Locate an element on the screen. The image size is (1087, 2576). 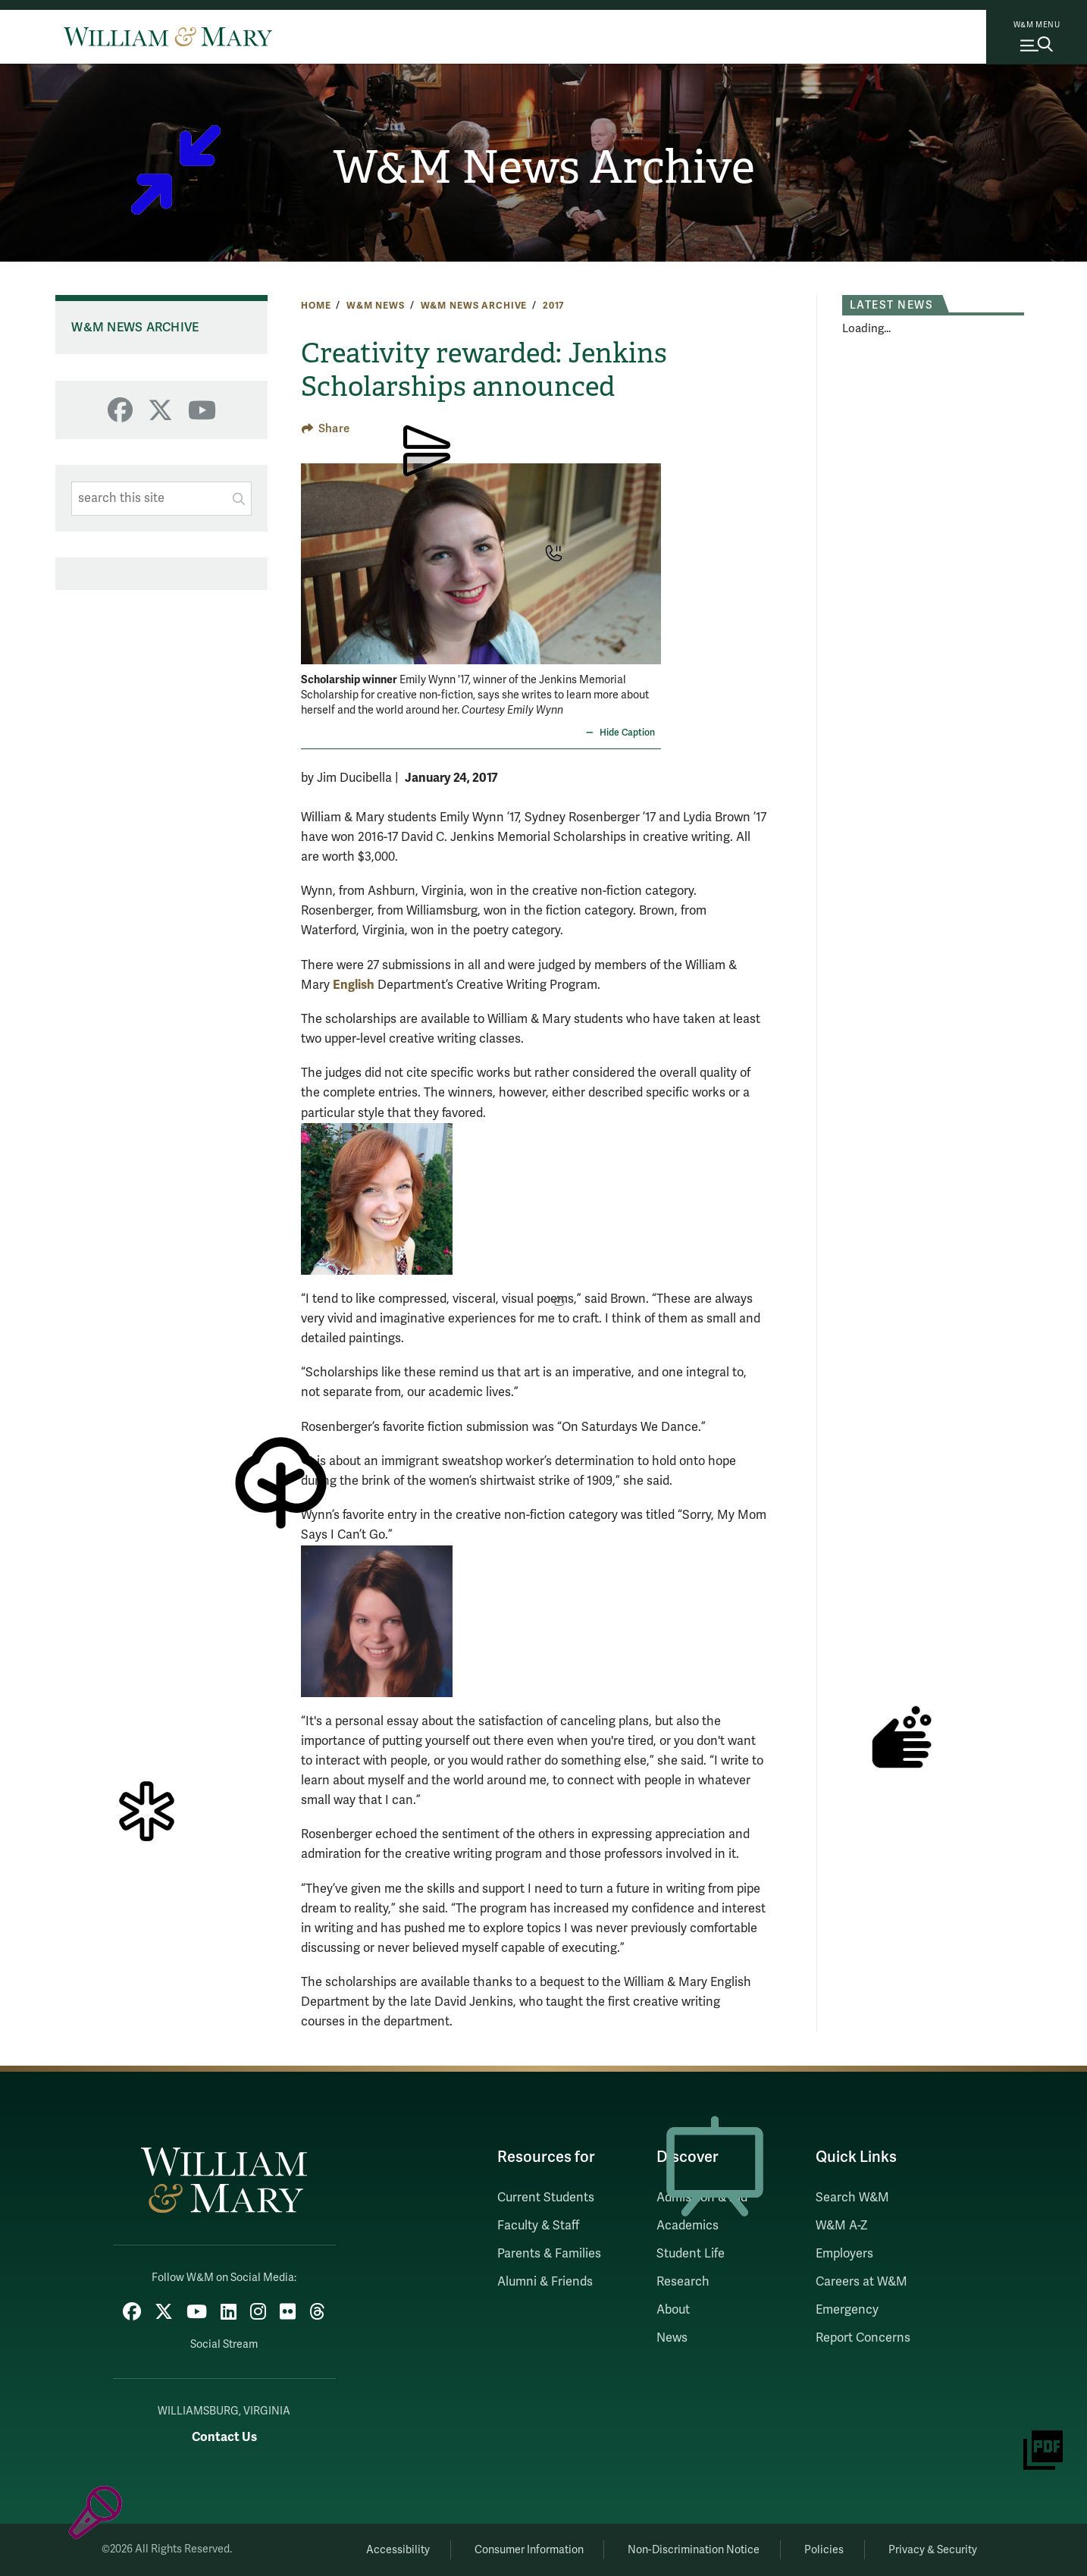
indicates nighttime or evening weather conditions is located at coordinates (559, 1301).